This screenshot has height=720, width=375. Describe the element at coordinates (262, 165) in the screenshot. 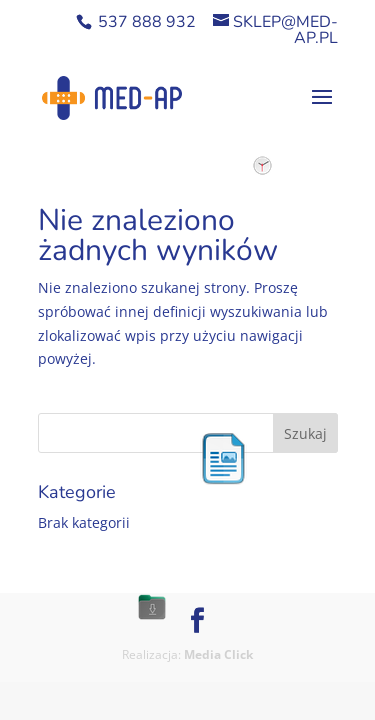

I see `open date and time settings` at that location.